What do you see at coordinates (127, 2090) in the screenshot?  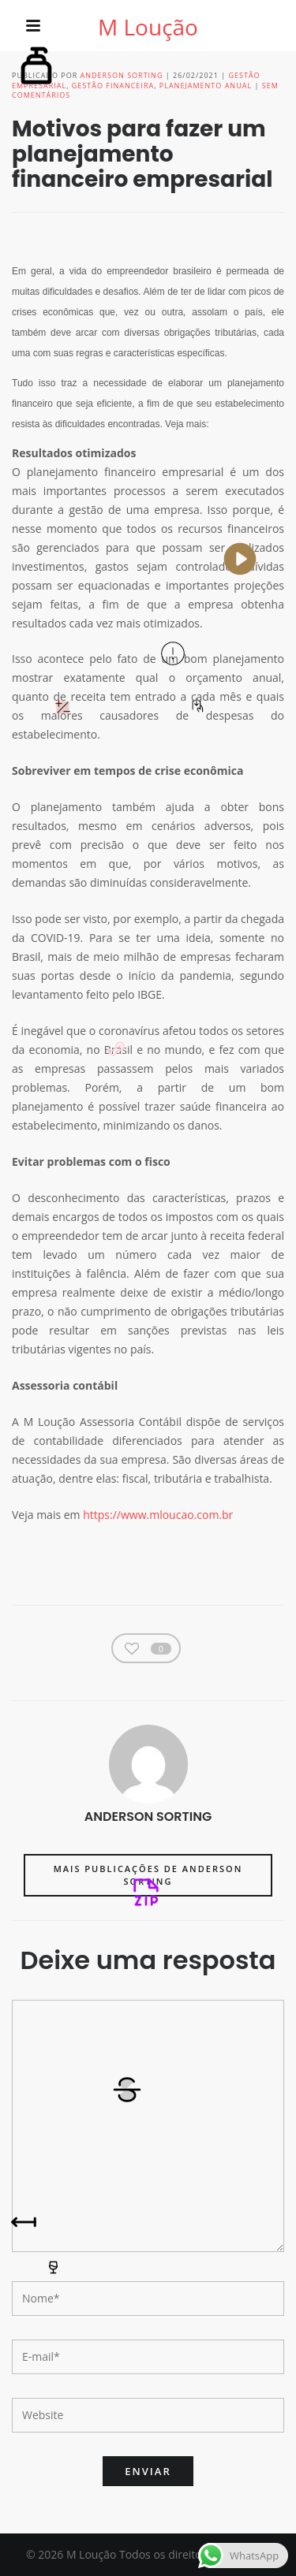 I see `apply strikethrough formatting to selected text` at bounding box center [127, 2090].